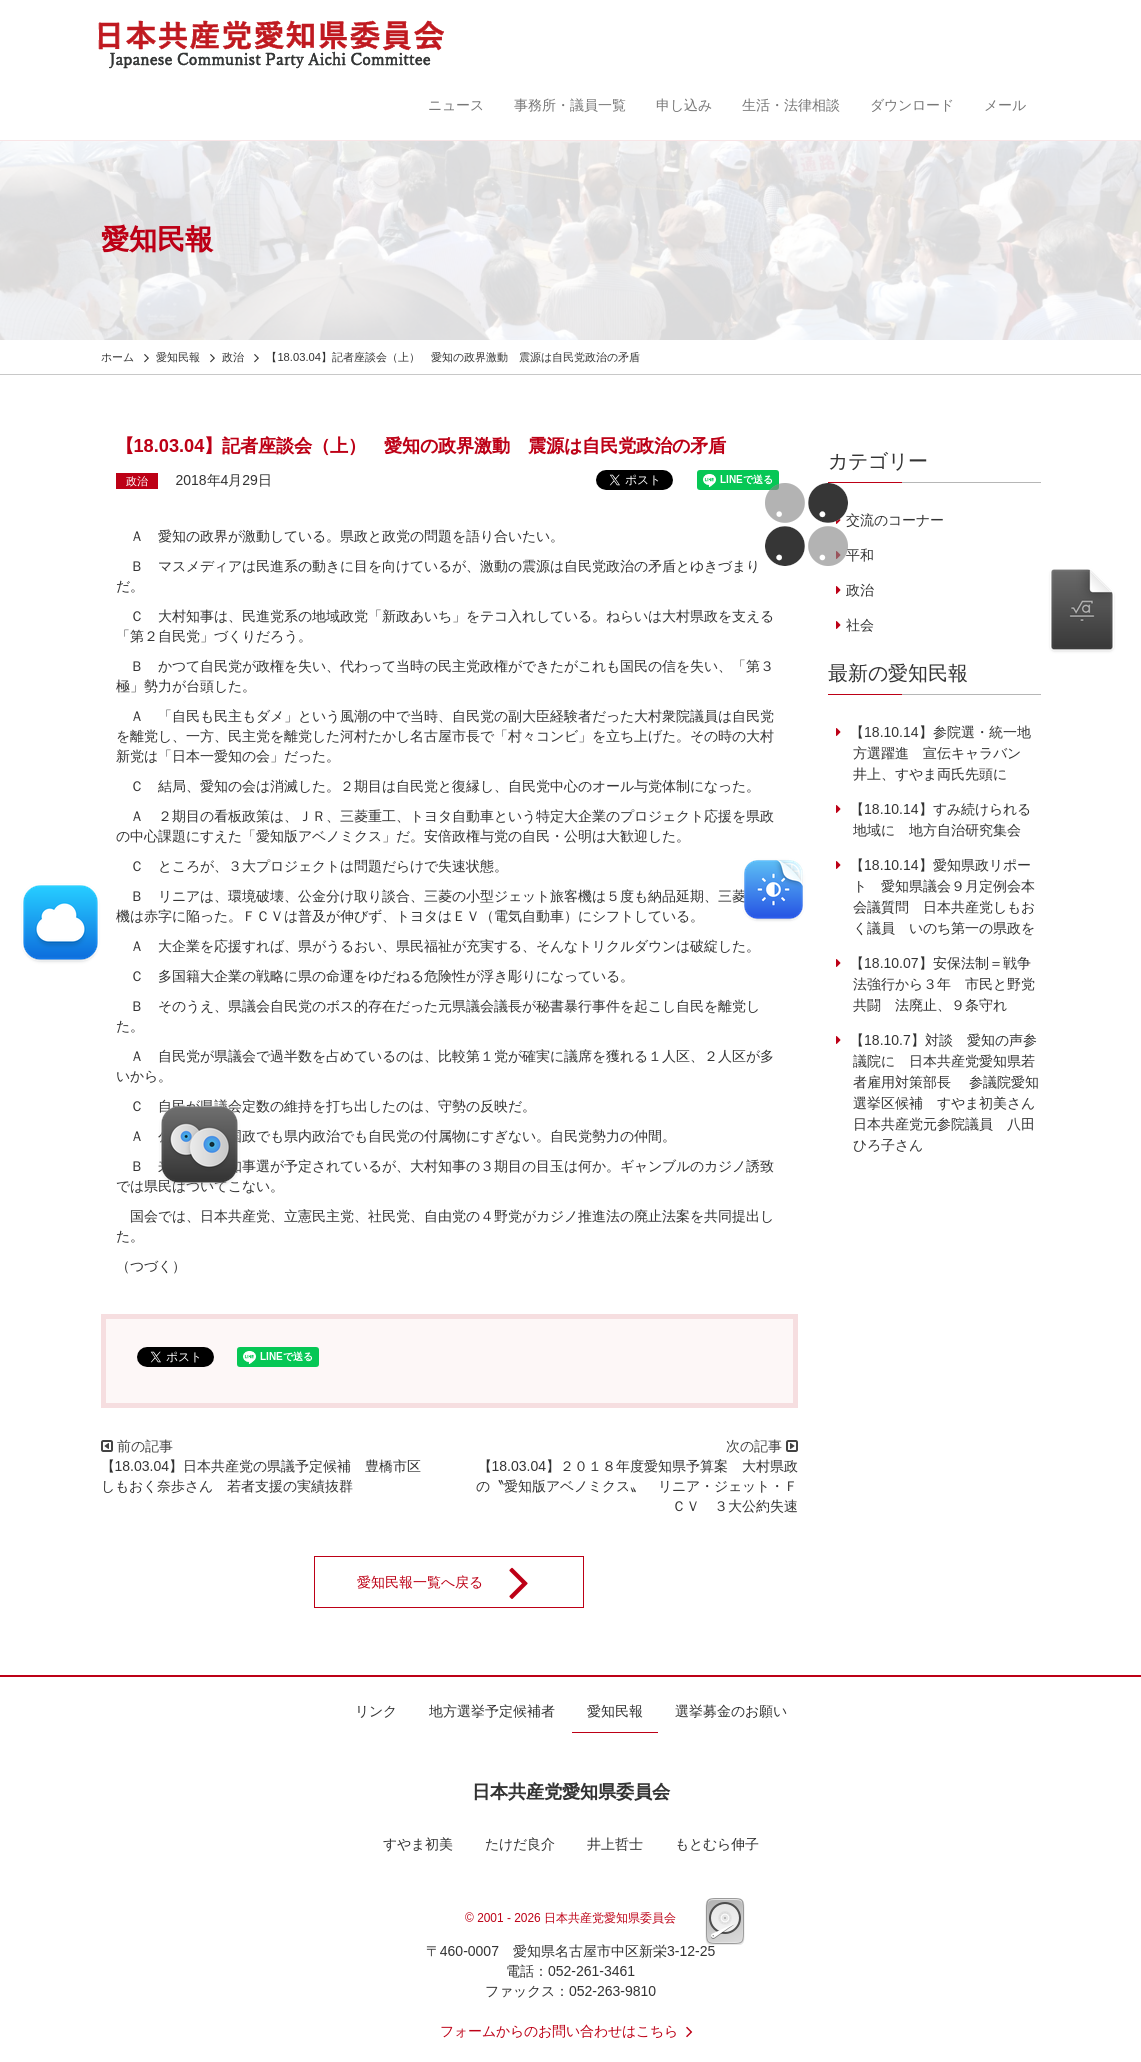 The height and width of the screenshot is (2062, 1141). Describe the element at coordinates (725, 1921) in the screenshot. I see `open the disk management utility` at that location.